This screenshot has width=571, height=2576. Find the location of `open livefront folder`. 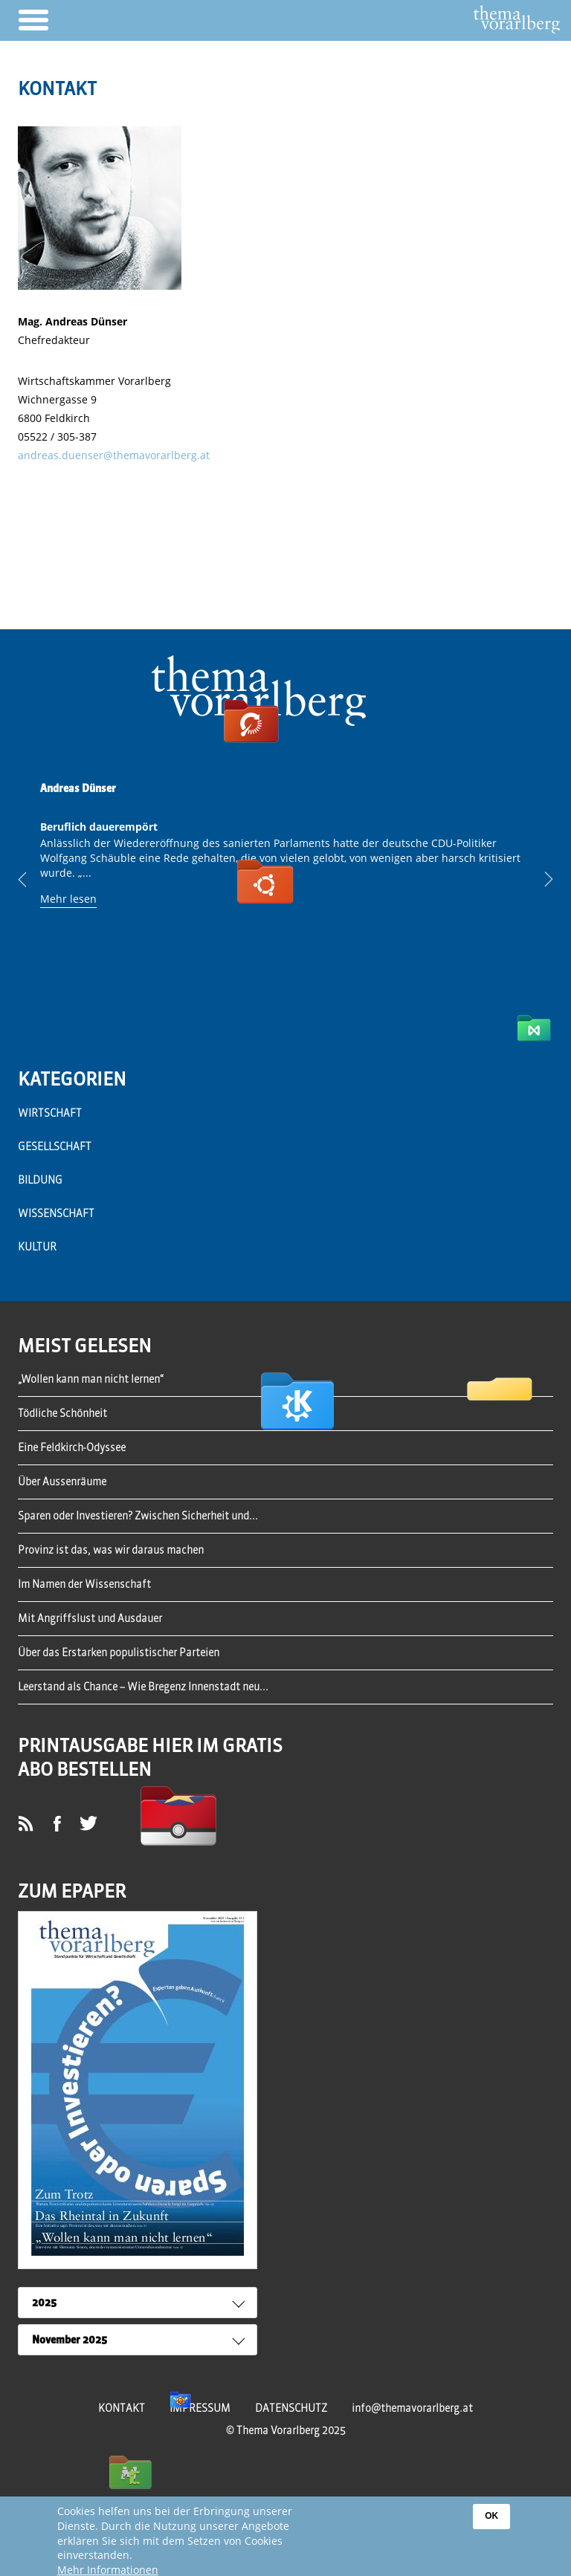

open livefront folder is located at coordinates (499, 1378).